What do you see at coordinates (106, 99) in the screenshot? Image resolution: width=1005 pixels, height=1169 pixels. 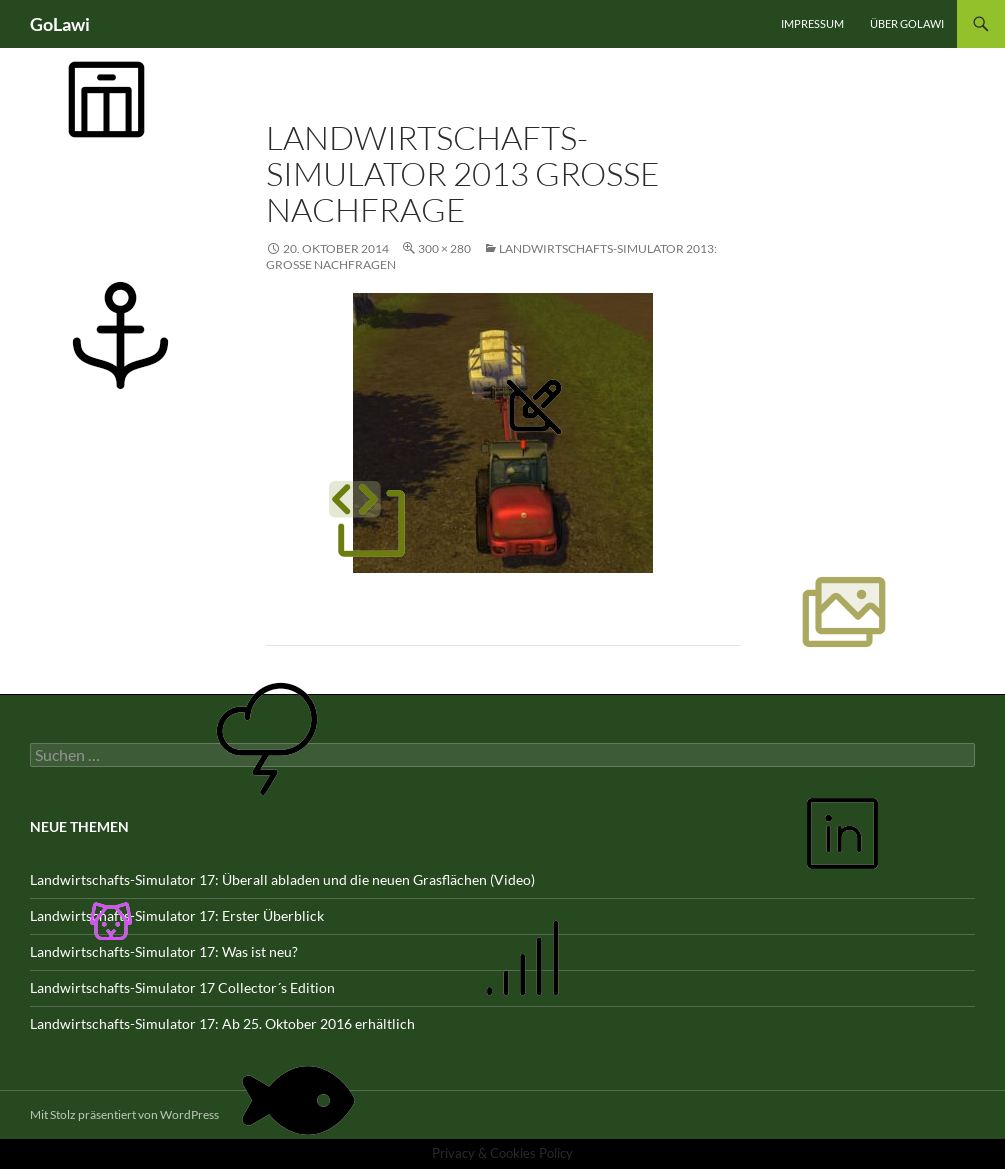 I see `indicates elevator access nearby` at bounding box center [106, 99].